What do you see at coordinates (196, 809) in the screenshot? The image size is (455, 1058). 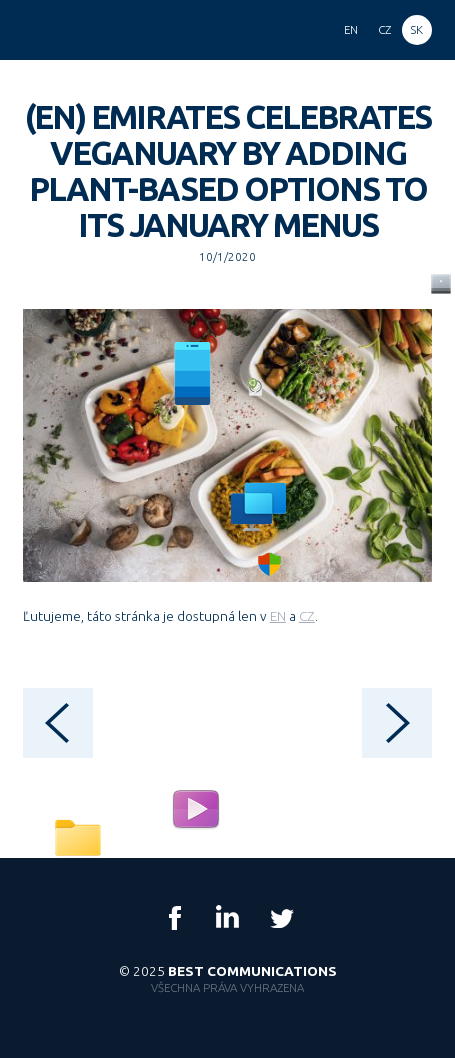 I see `open totem video player` at bounding box center [196, 809].